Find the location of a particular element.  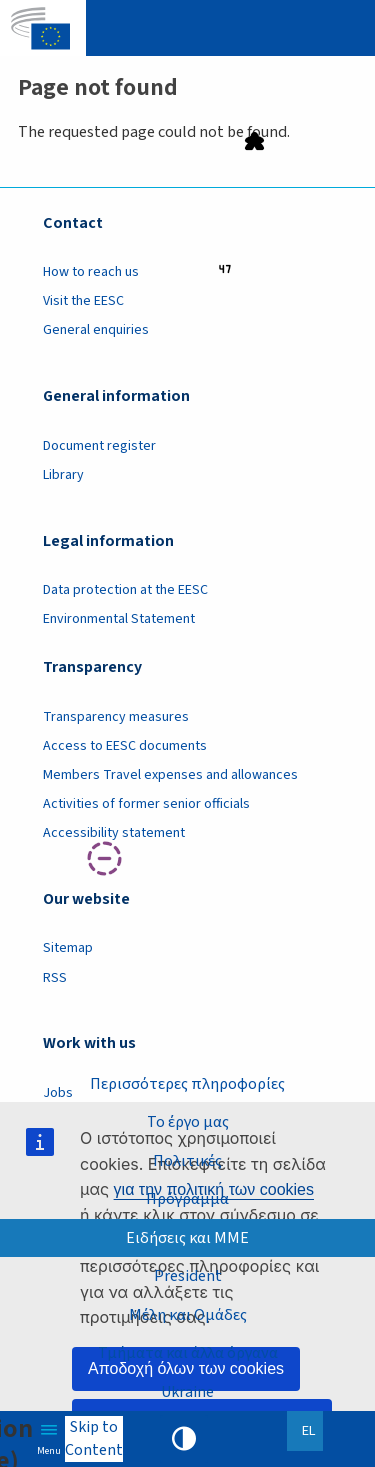

remove item from a pending or draft state is located at coordinates (104, 858).